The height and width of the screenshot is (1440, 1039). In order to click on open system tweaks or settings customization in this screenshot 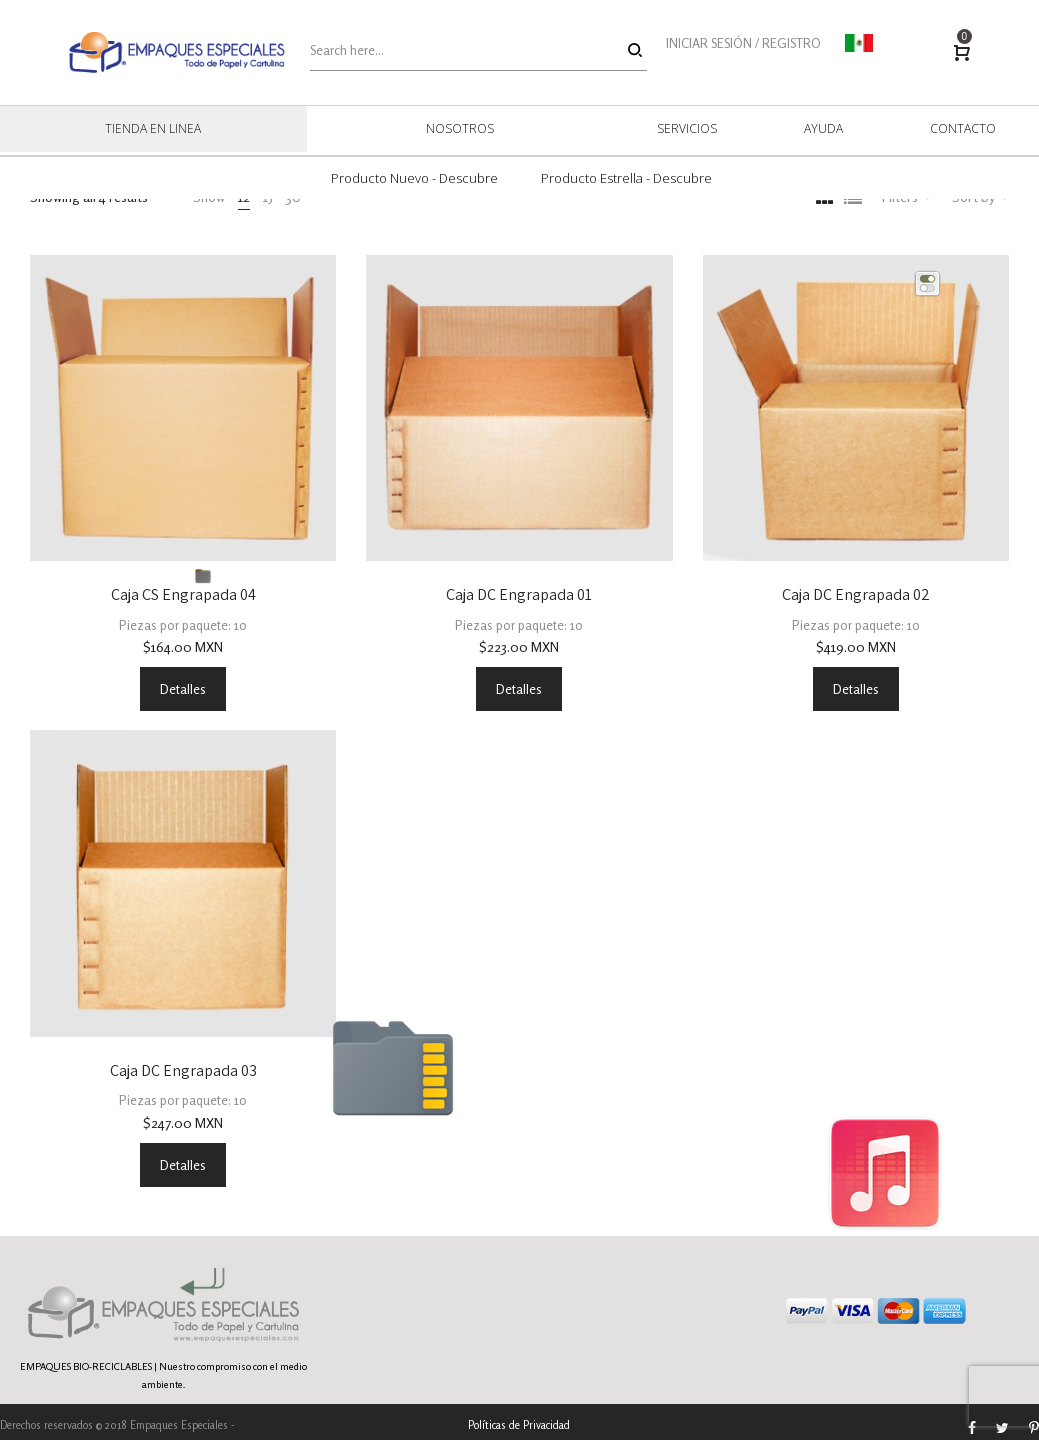, I will do `click(927, 283)`.